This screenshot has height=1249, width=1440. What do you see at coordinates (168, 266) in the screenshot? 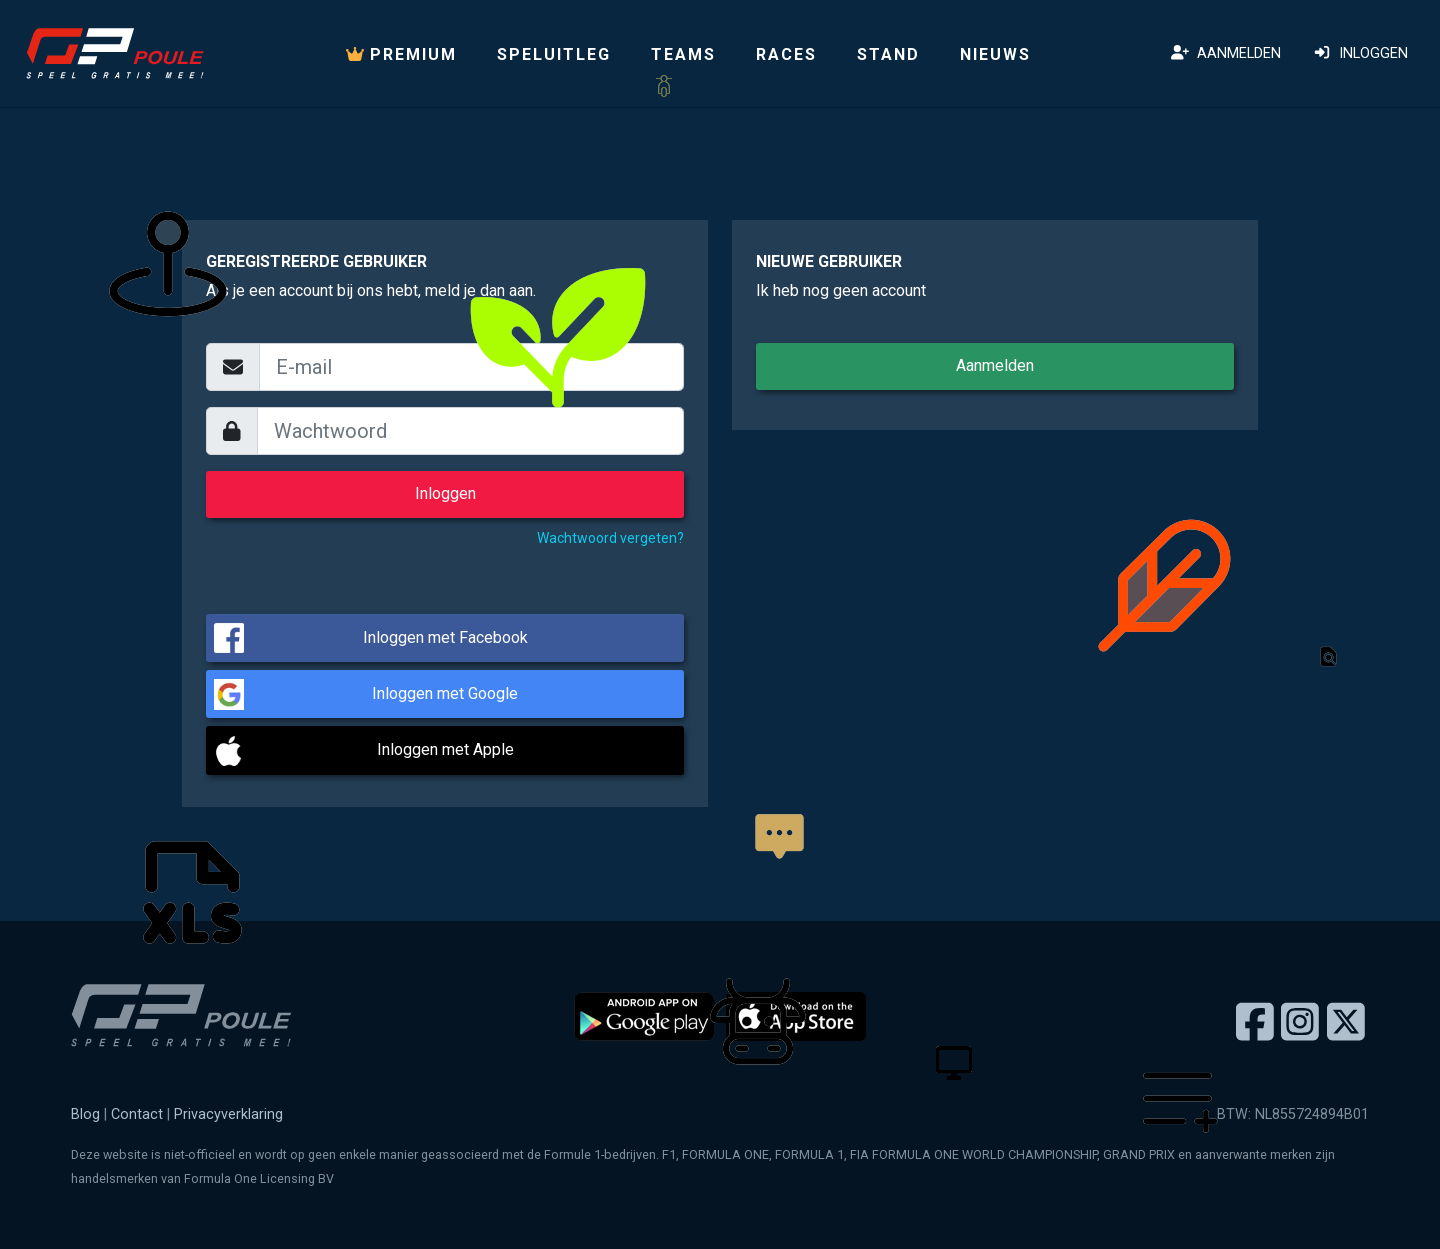
I see `mark a location on the map` at bounding box center [168, 266].